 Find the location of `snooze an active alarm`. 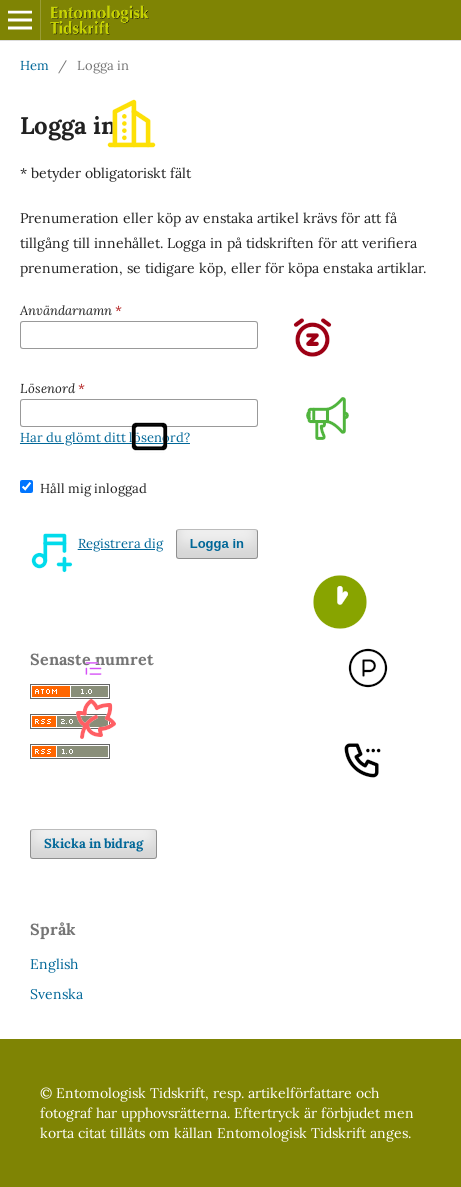

snooze an active alarm is located at coordinates (312, 337).